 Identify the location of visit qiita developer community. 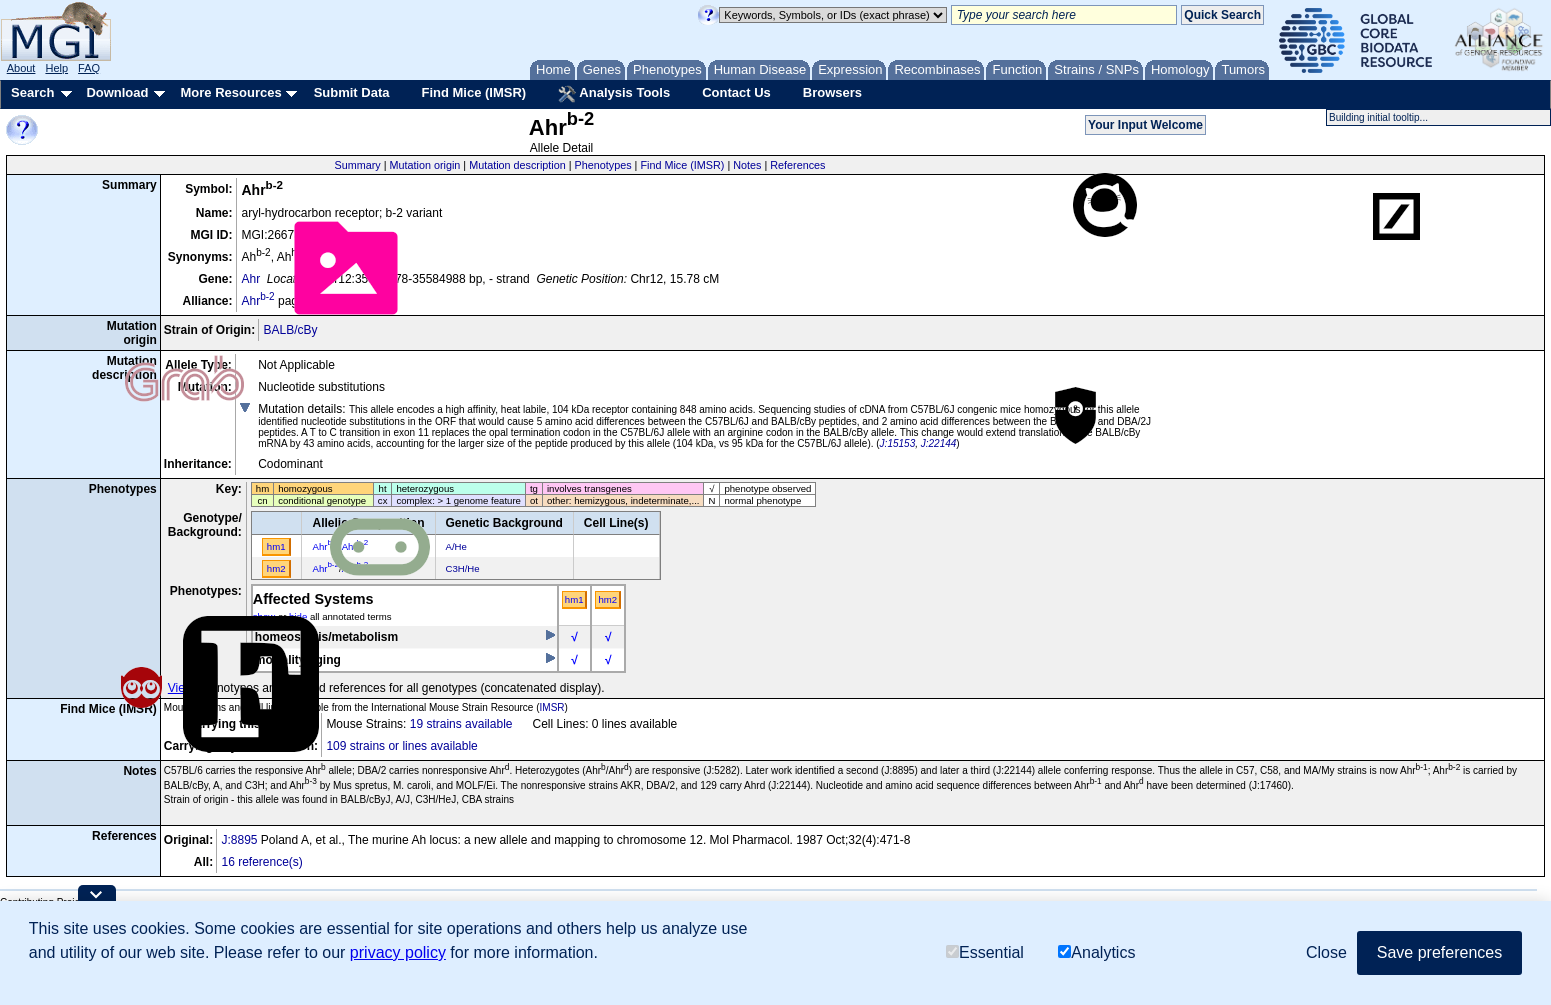
(1105, 205).